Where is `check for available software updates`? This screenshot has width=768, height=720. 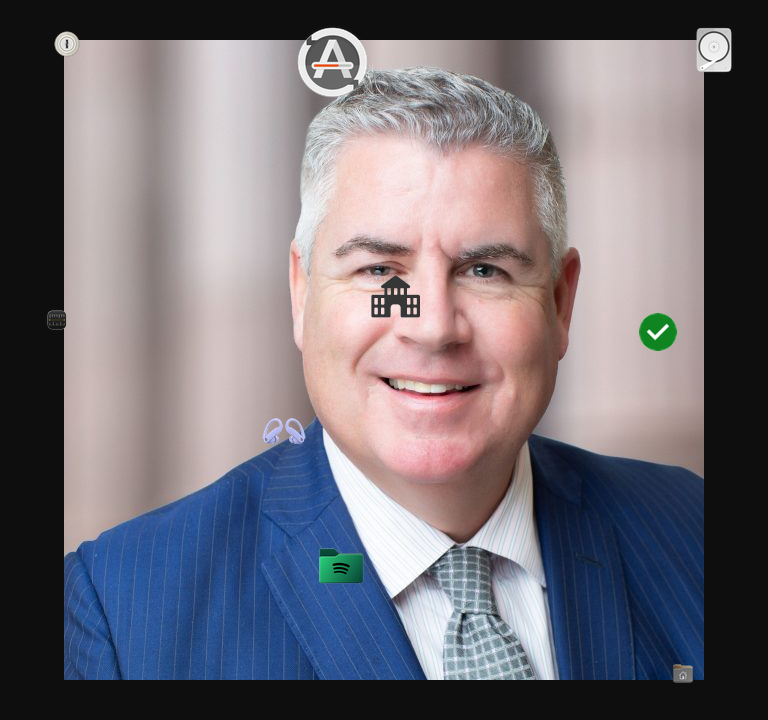 check for available software updates is located at coordinates (332, 62).